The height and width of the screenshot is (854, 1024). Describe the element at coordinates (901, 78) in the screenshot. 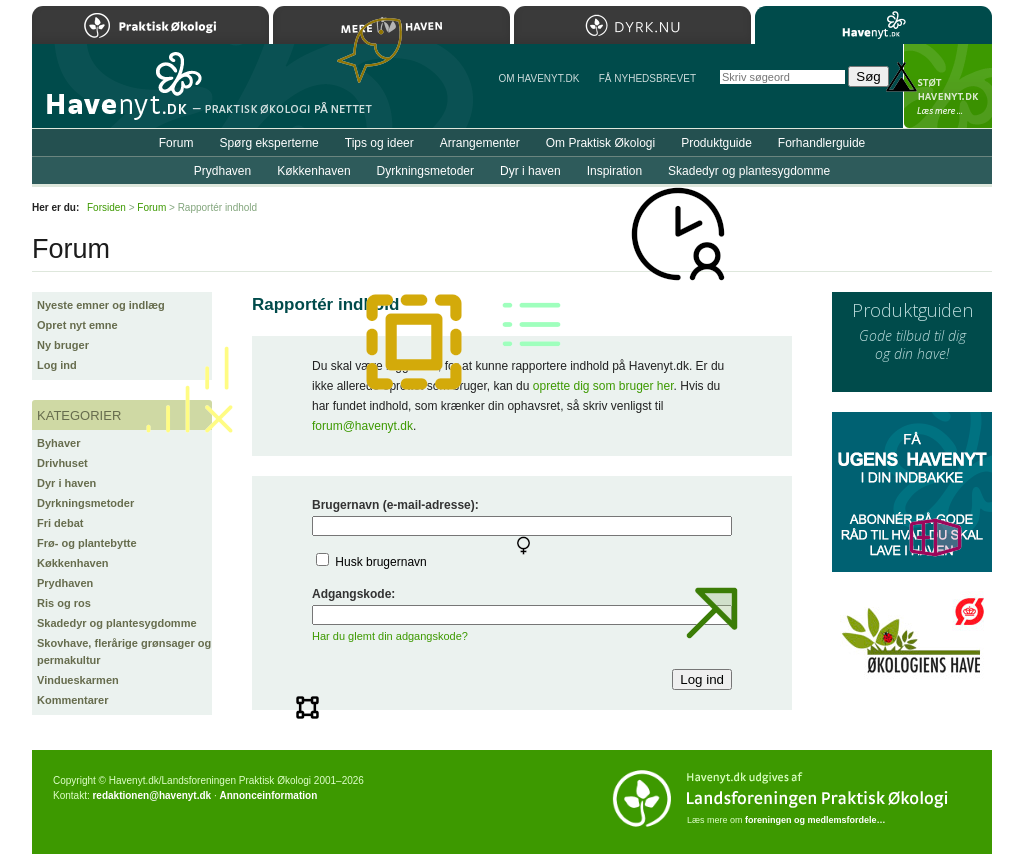

I see `view campsite or camping information` at that location.